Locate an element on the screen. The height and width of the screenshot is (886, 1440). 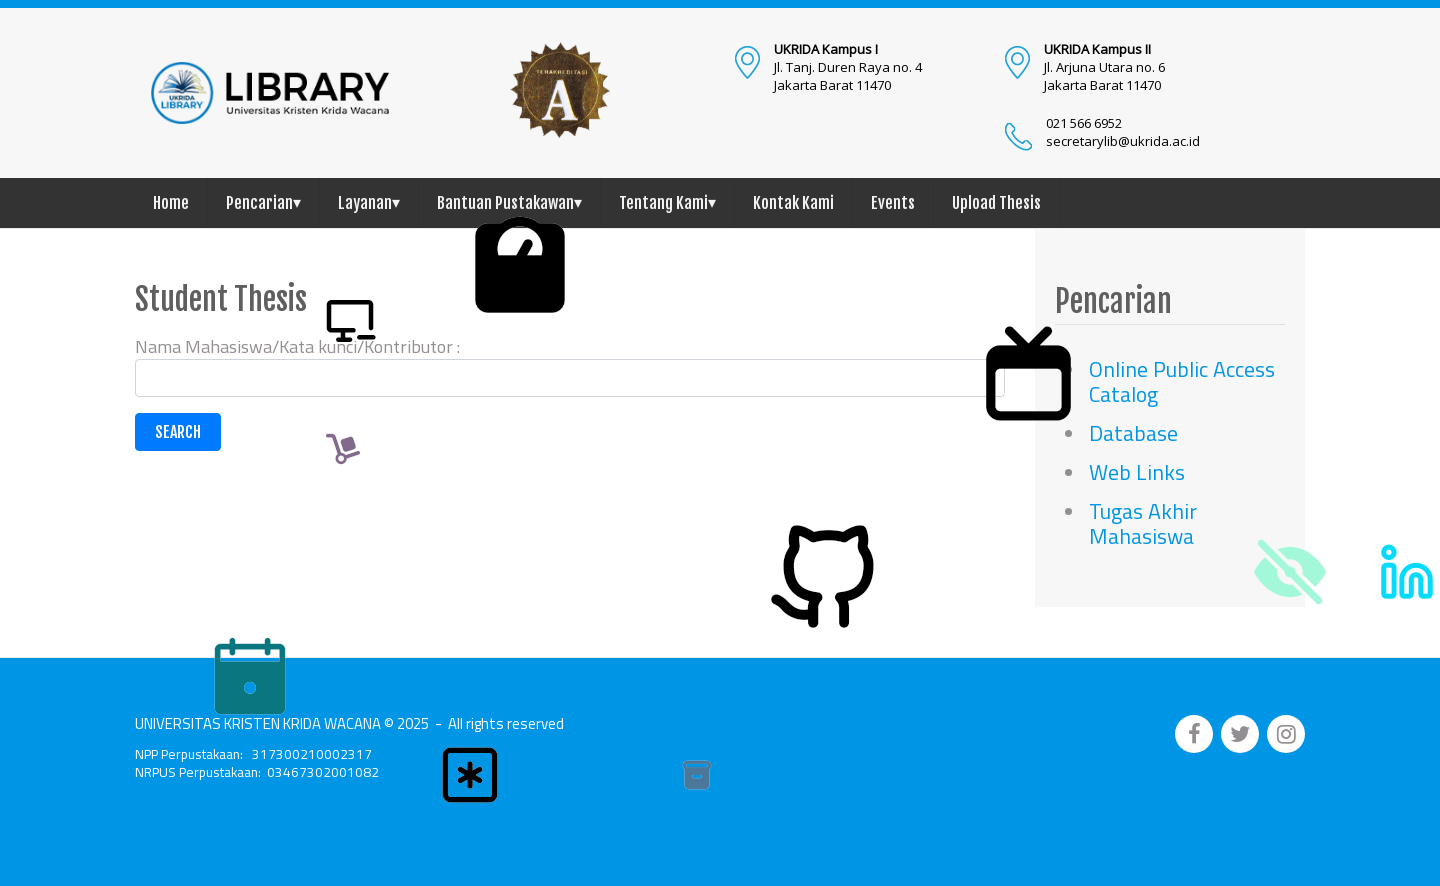
access shipping or delivery options is located at coordinates (343, 449).